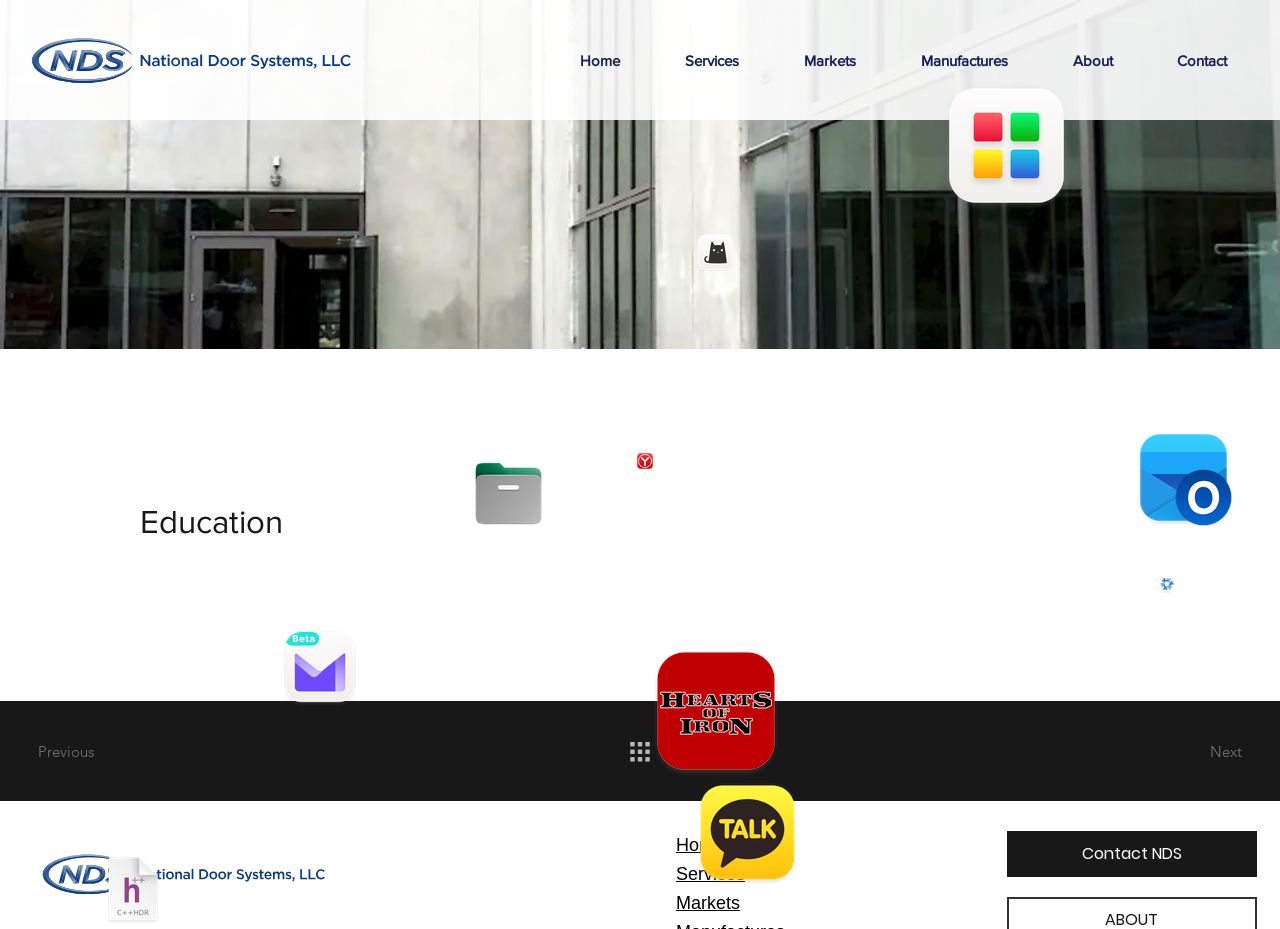 This screenshot has width=1280, height=929. I want to click on open nixos configuration or settings, so click(1167, 584).